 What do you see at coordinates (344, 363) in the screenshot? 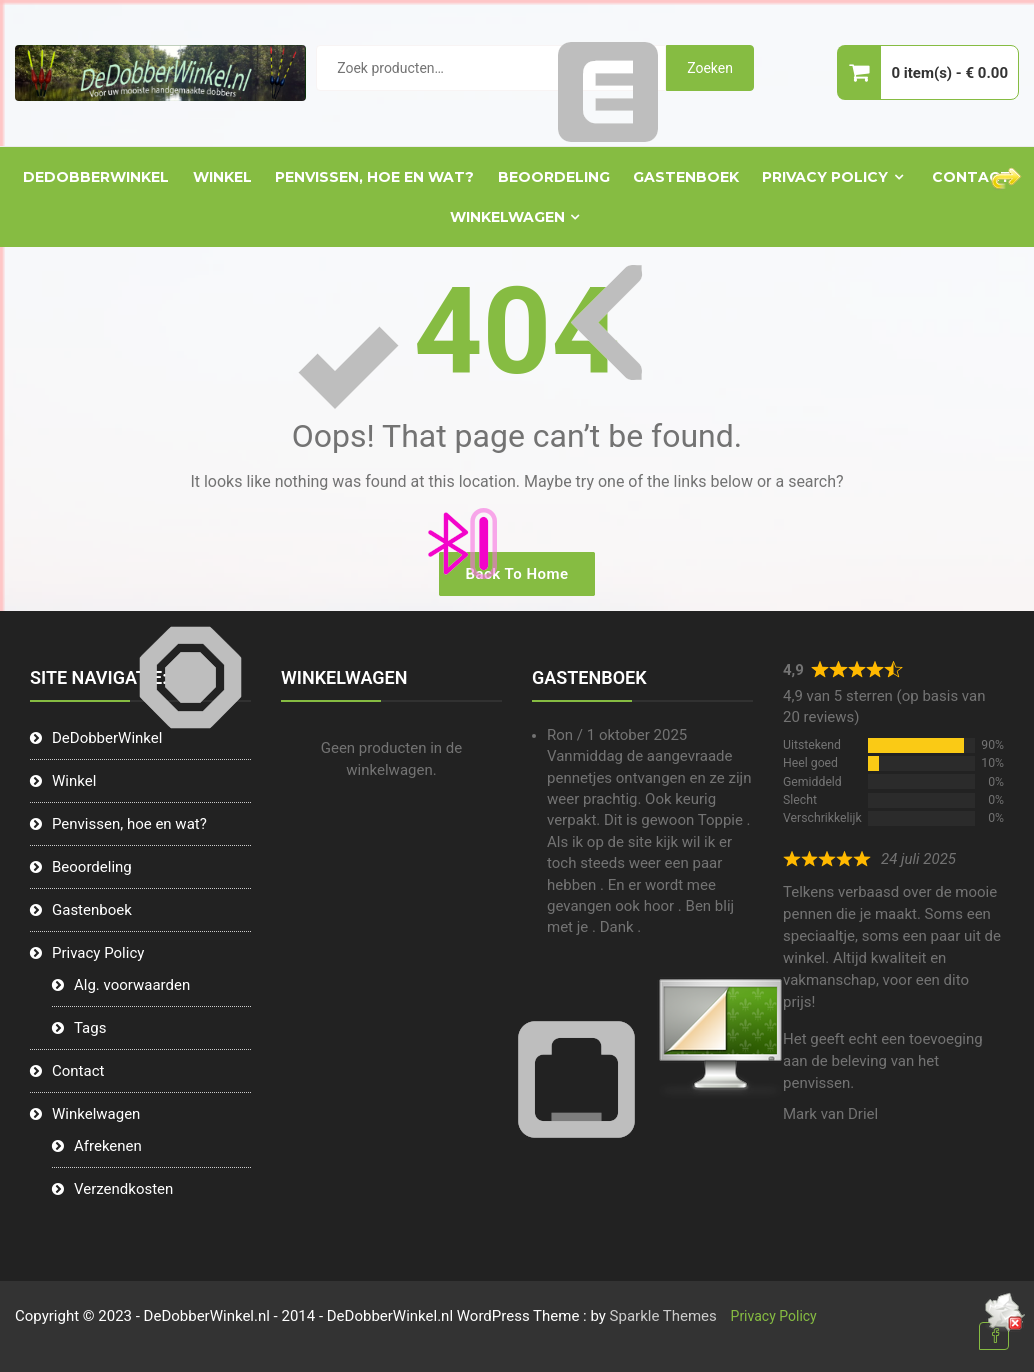
I see `confirm or apply changes` at bounding box center [344, 363].